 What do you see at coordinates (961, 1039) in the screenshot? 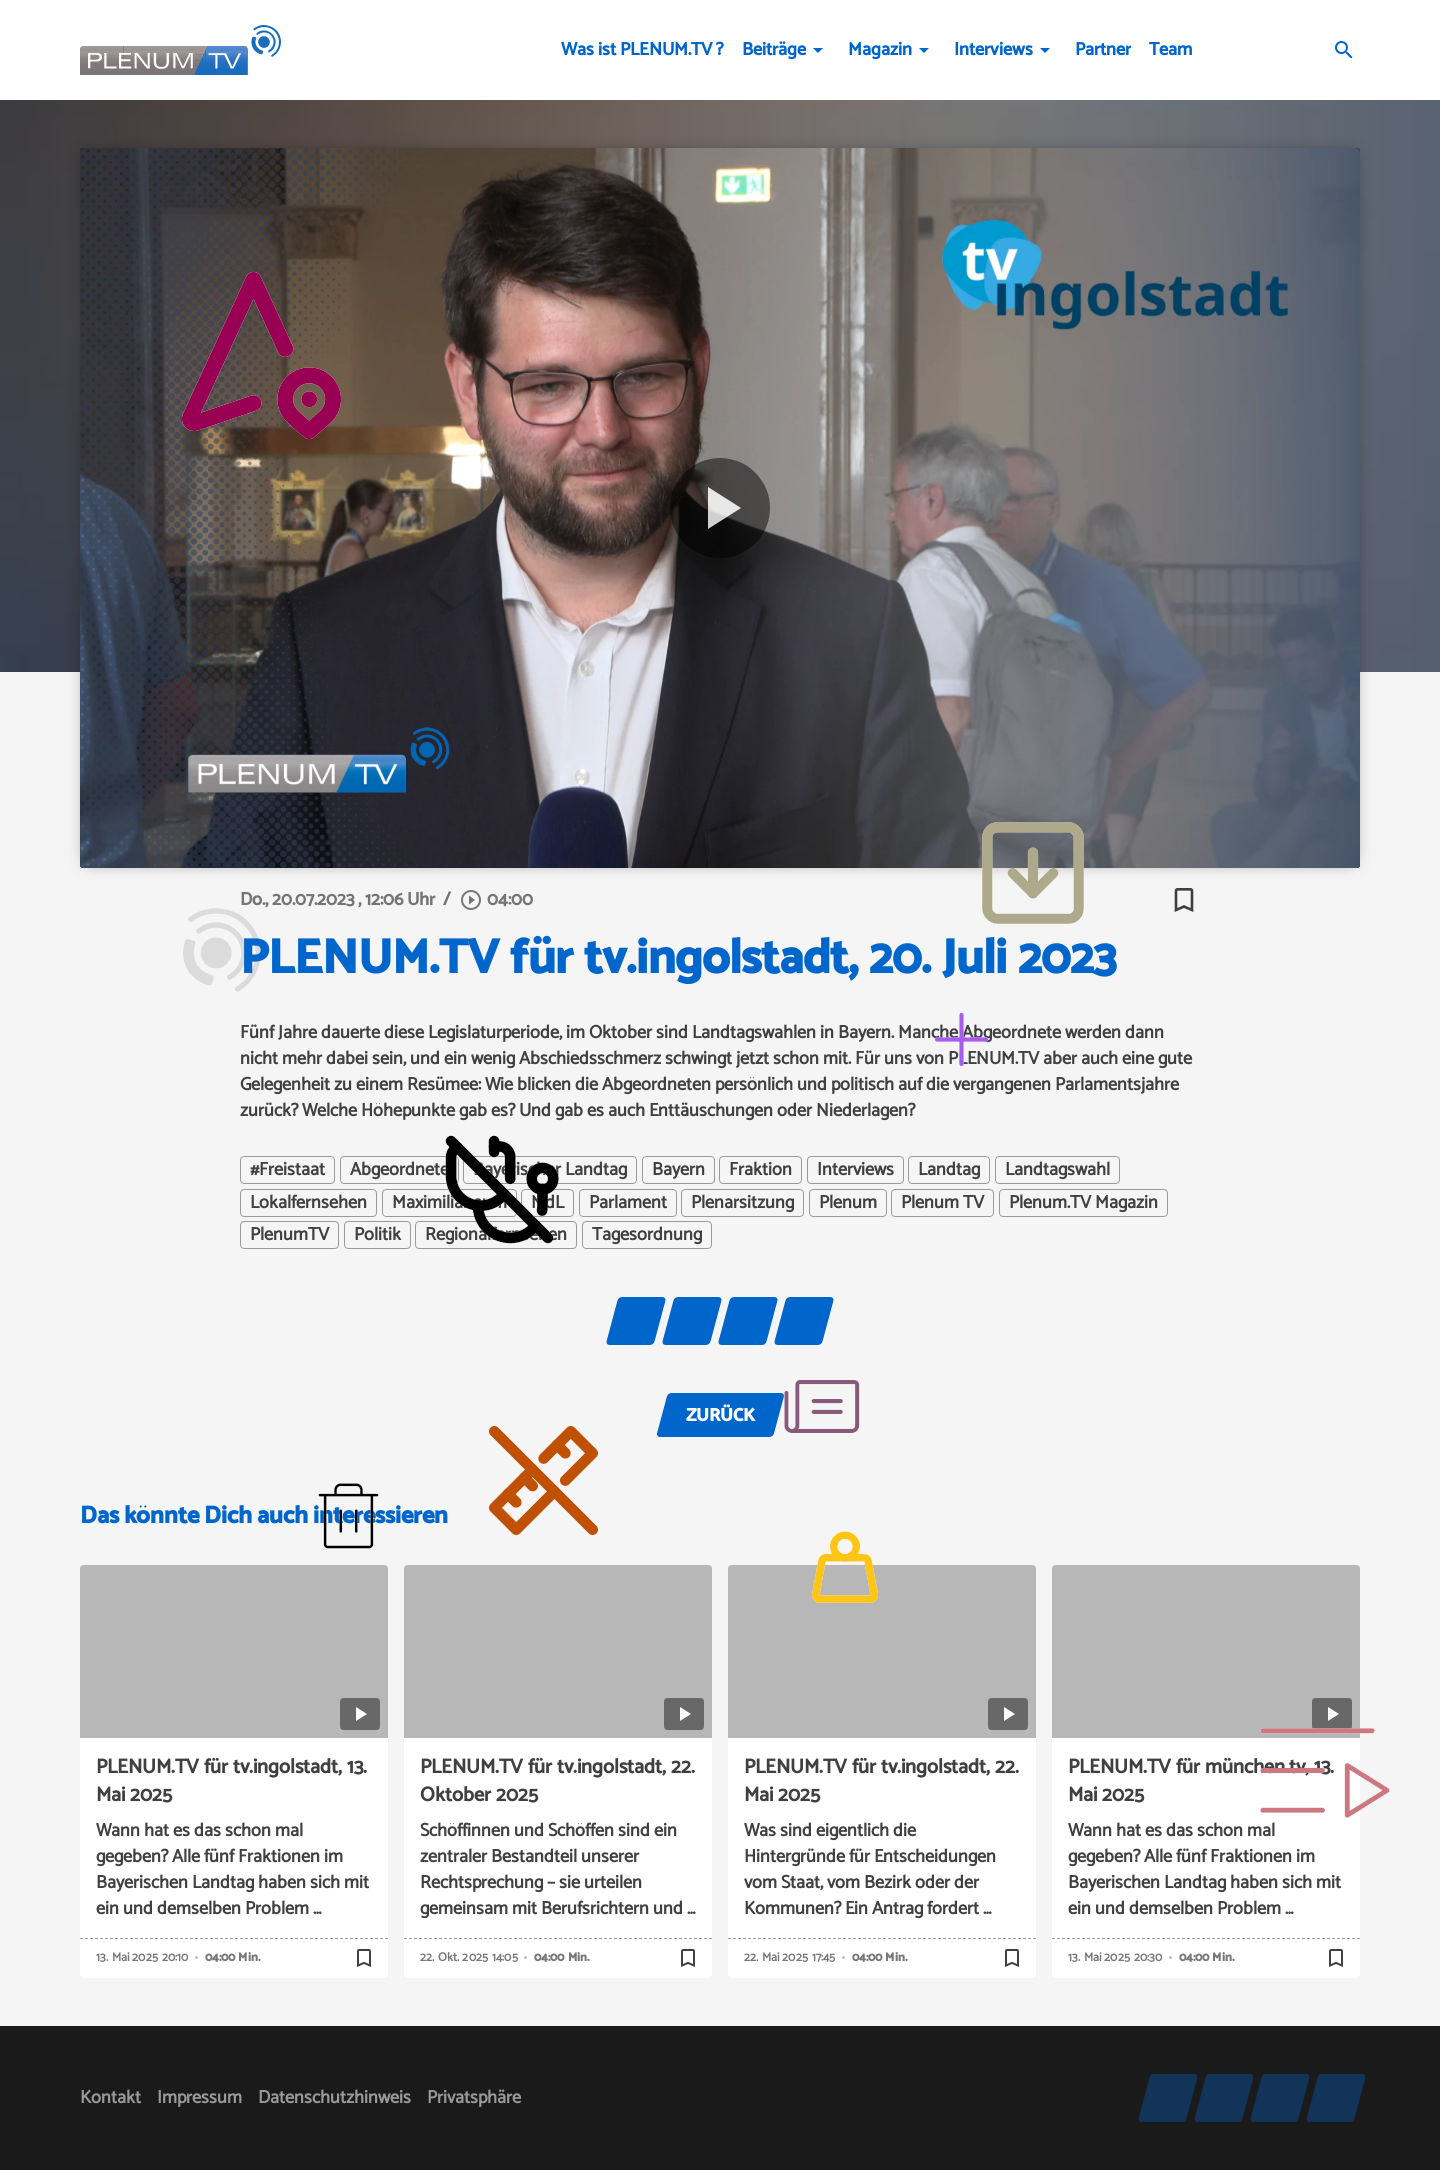
I see `add a new item` at bounding box center [961, 1039].